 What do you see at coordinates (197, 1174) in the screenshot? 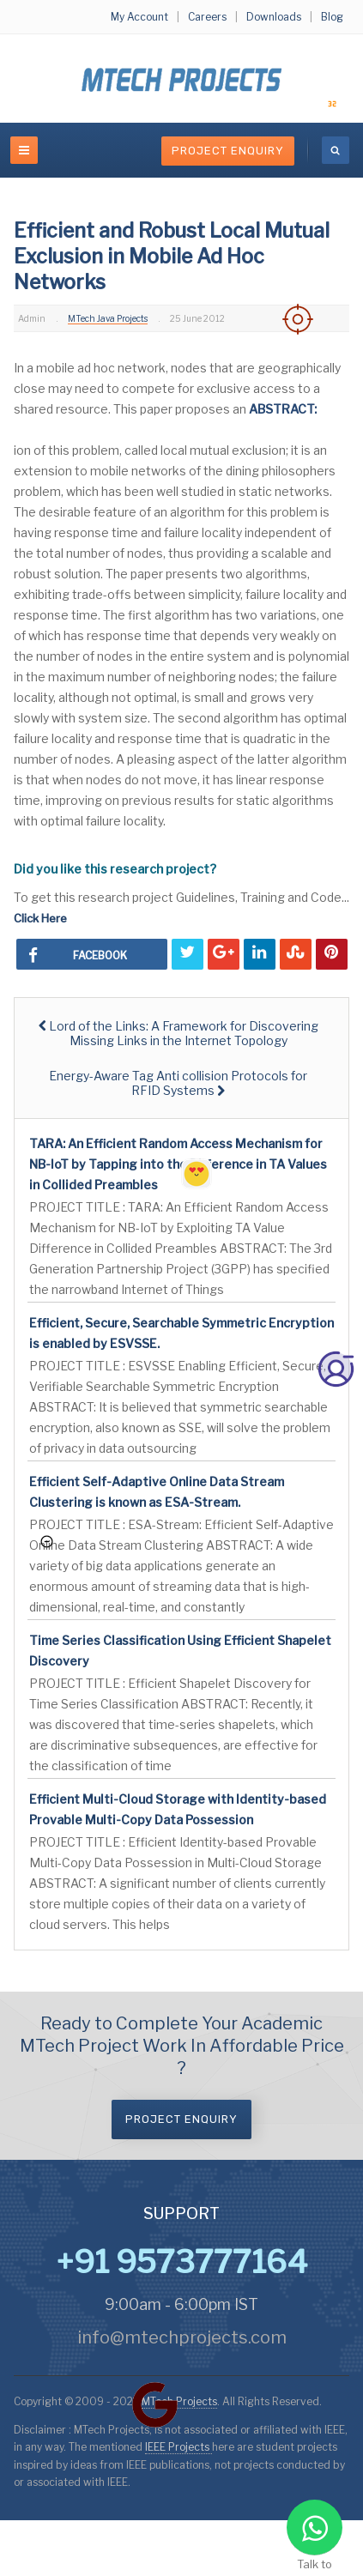
I see `access social features in the software center` at bounding box center [197, 1174].